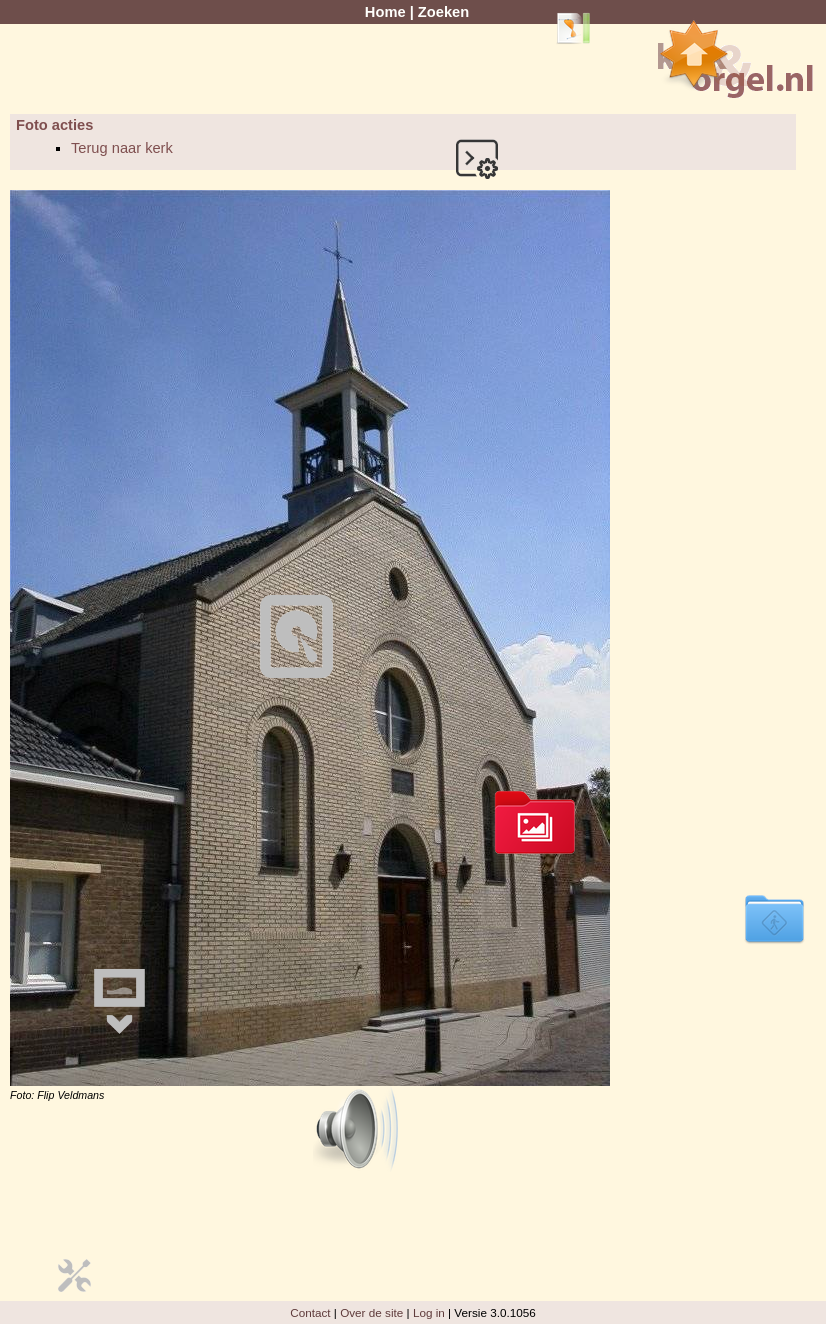 This screenshot has height=1324, width=826. What do you see at coordinates (534, 824) in the screenshot?
I see `open 4K Slideshow Maker project folder` at bounding box center [534, 824].